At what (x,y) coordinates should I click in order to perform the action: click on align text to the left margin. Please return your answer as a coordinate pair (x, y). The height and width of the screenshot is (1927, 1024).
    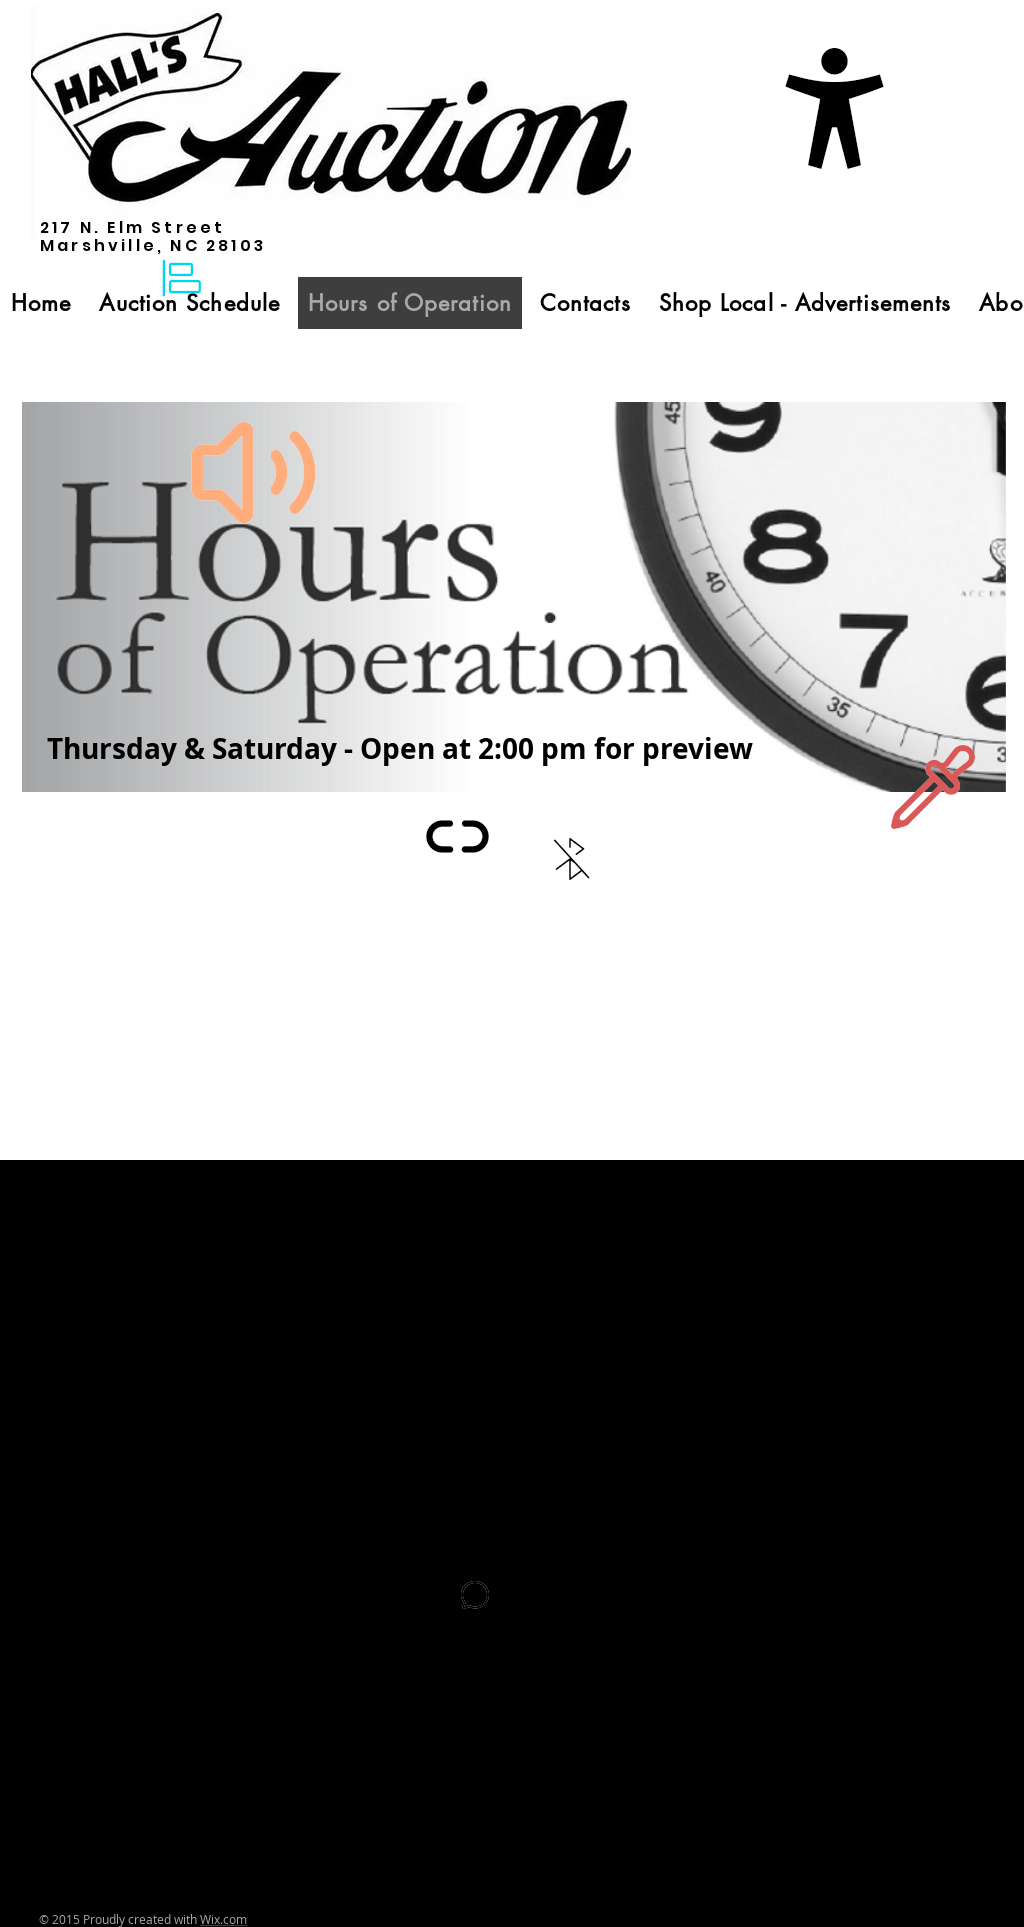
    Looking at the image, I should click on (181, 278).